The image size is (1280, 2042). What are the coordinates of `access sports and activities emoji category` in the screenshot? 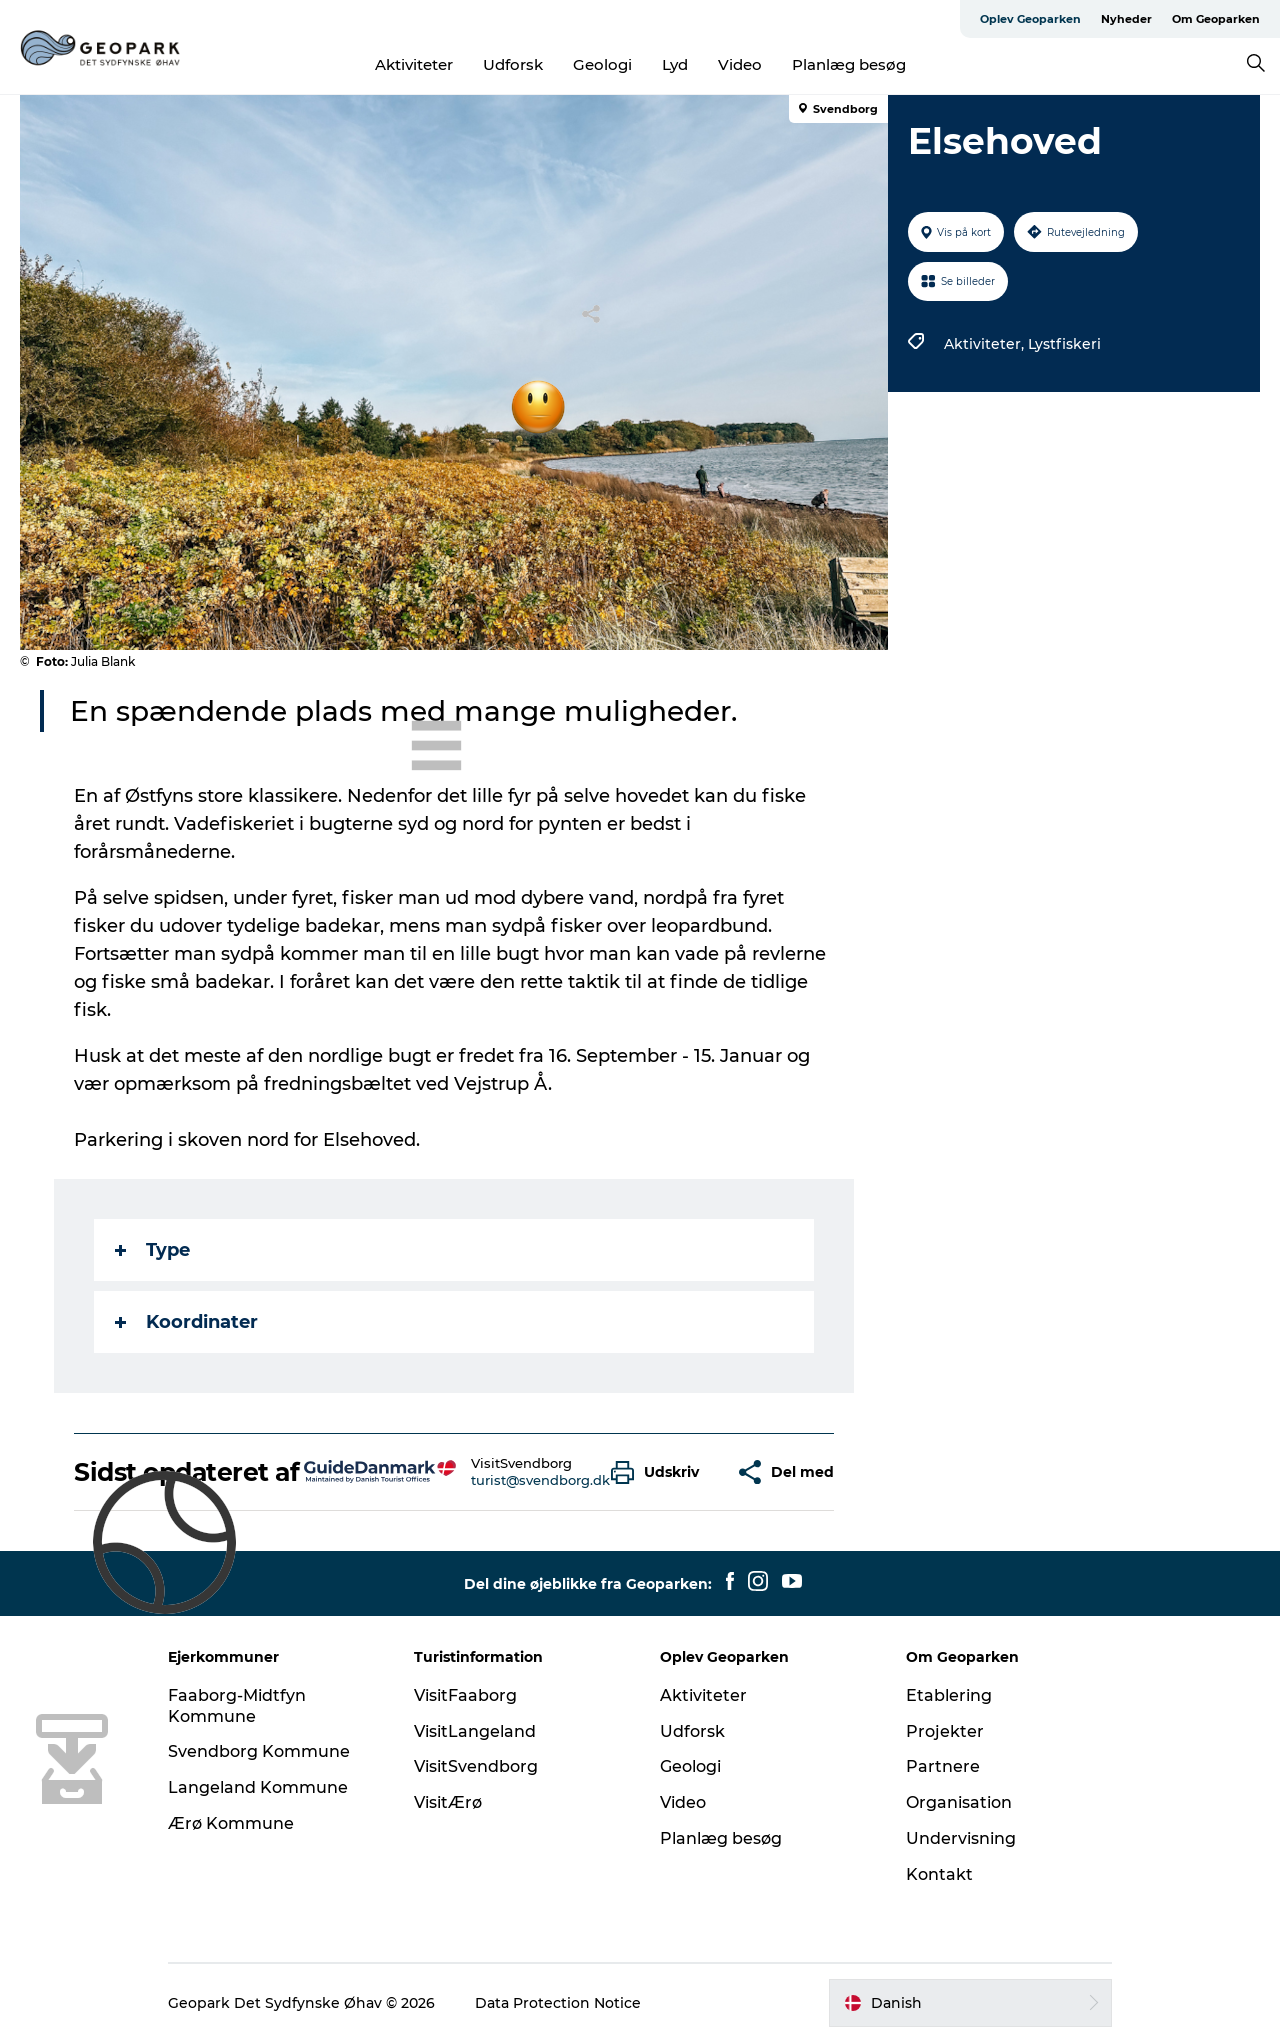 It's located at (164, 1542).